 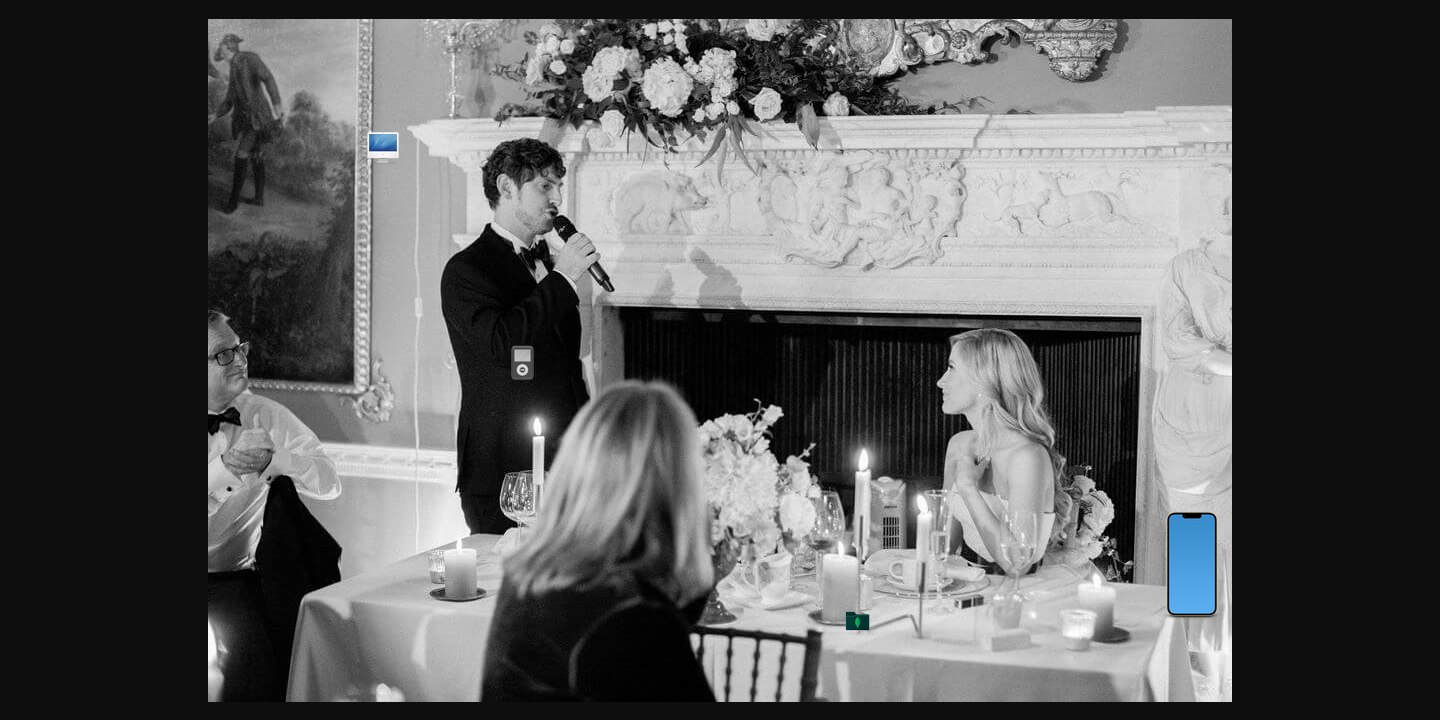 What do you see at coordinates (522, 362) in the screenshot?
I see `multimedia player device` at bounding box center [522, 362].